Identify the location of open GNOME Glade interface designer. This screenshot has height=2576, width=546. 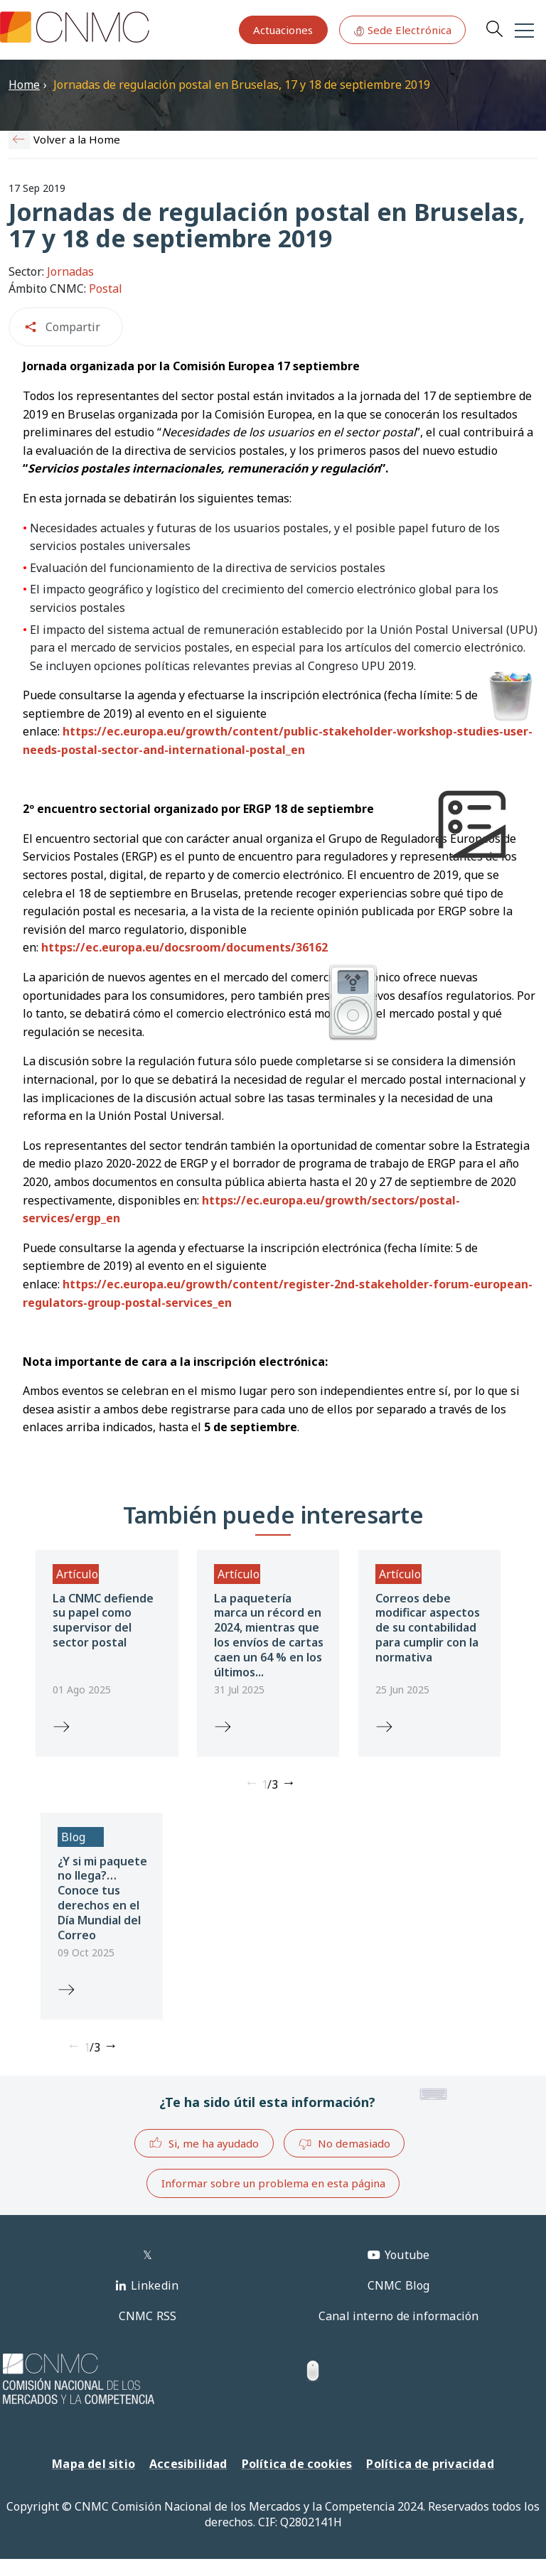
(472, 824).